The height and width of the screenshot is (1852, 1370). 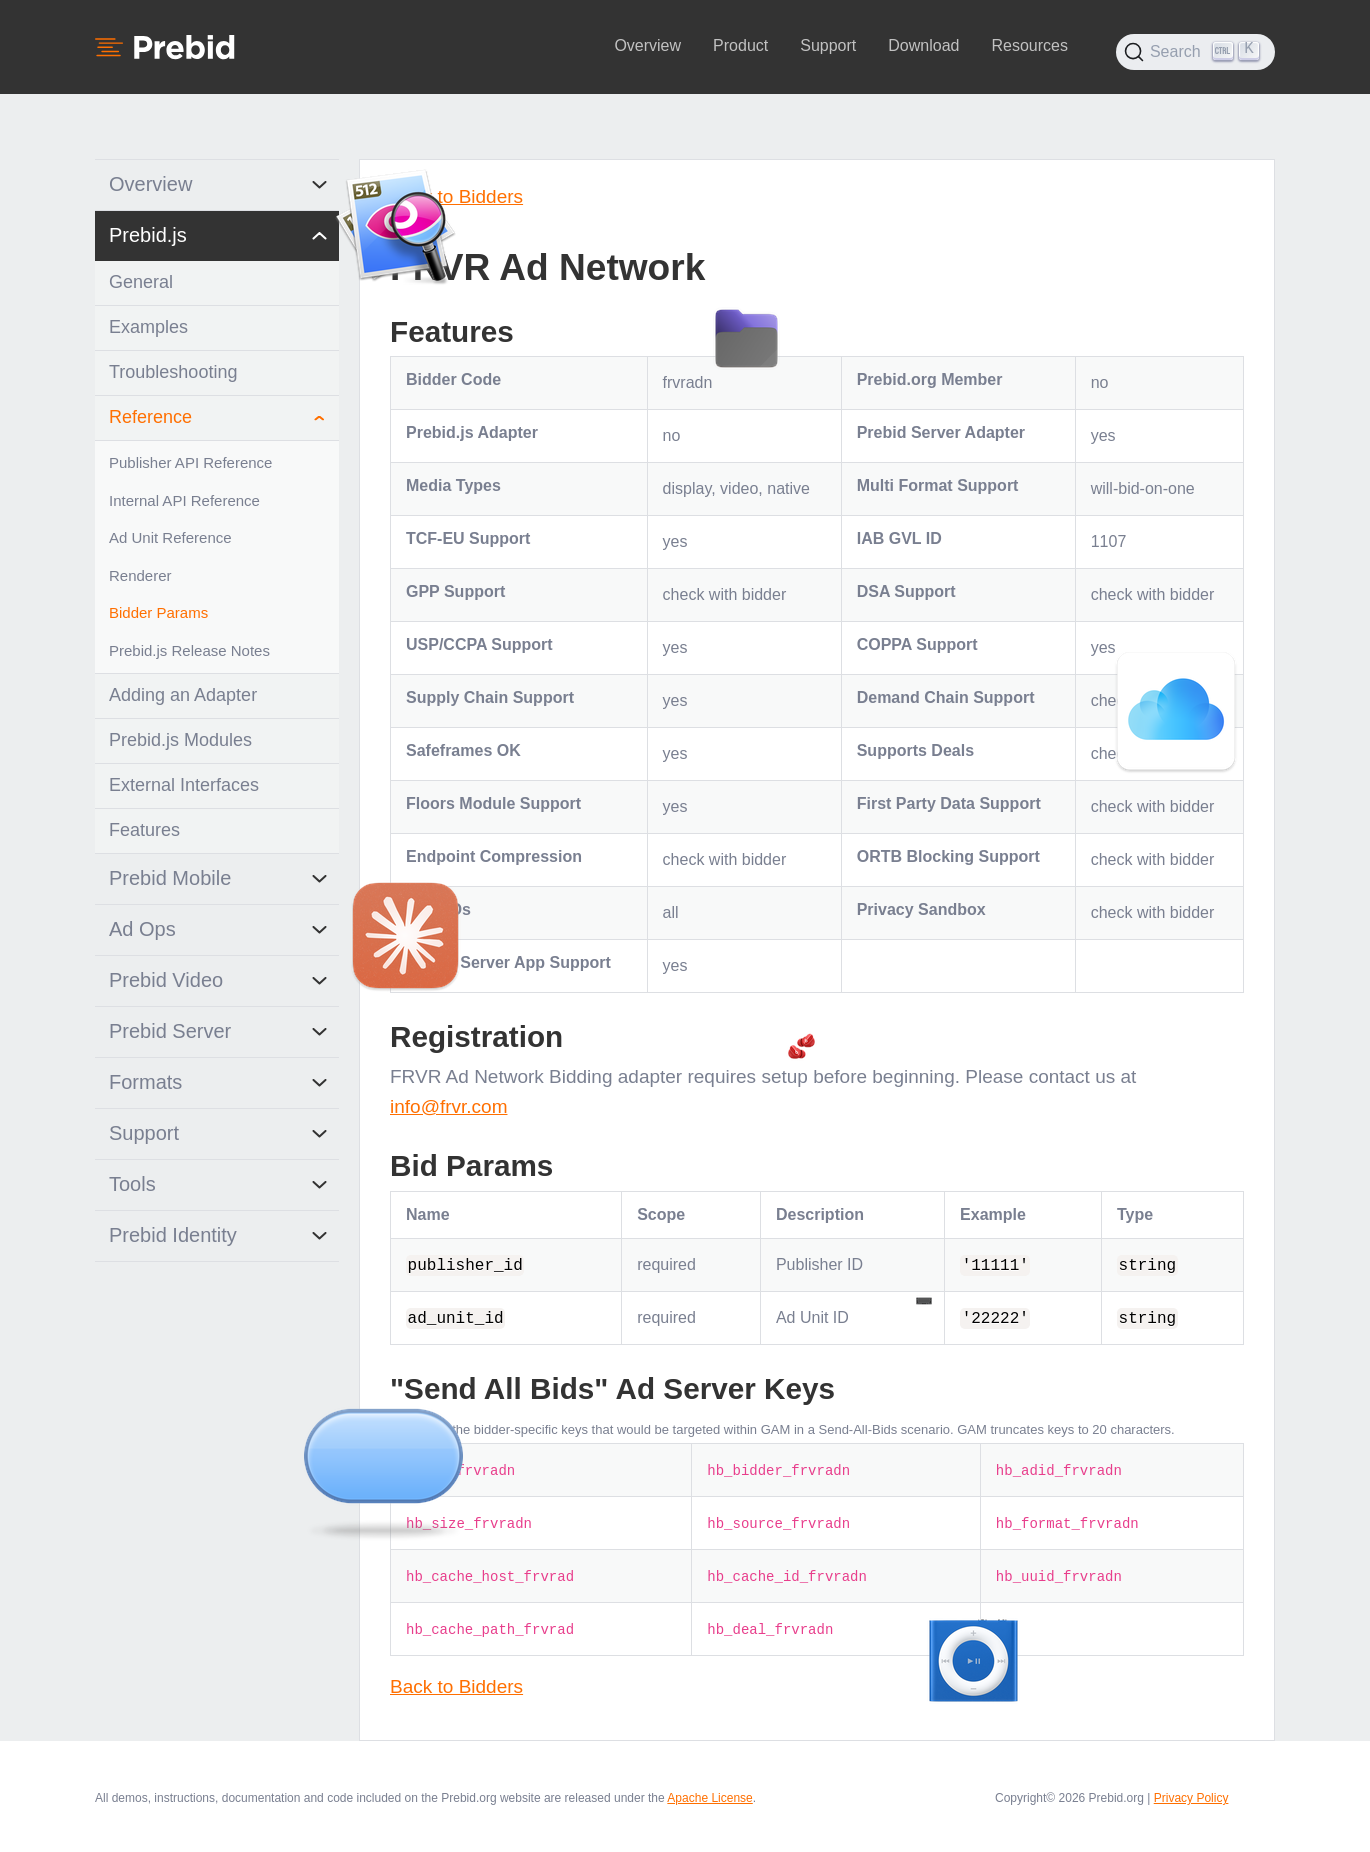 I want to click on open iCloud Drive to access cloud-stored files, so click(x=1176, y=711).